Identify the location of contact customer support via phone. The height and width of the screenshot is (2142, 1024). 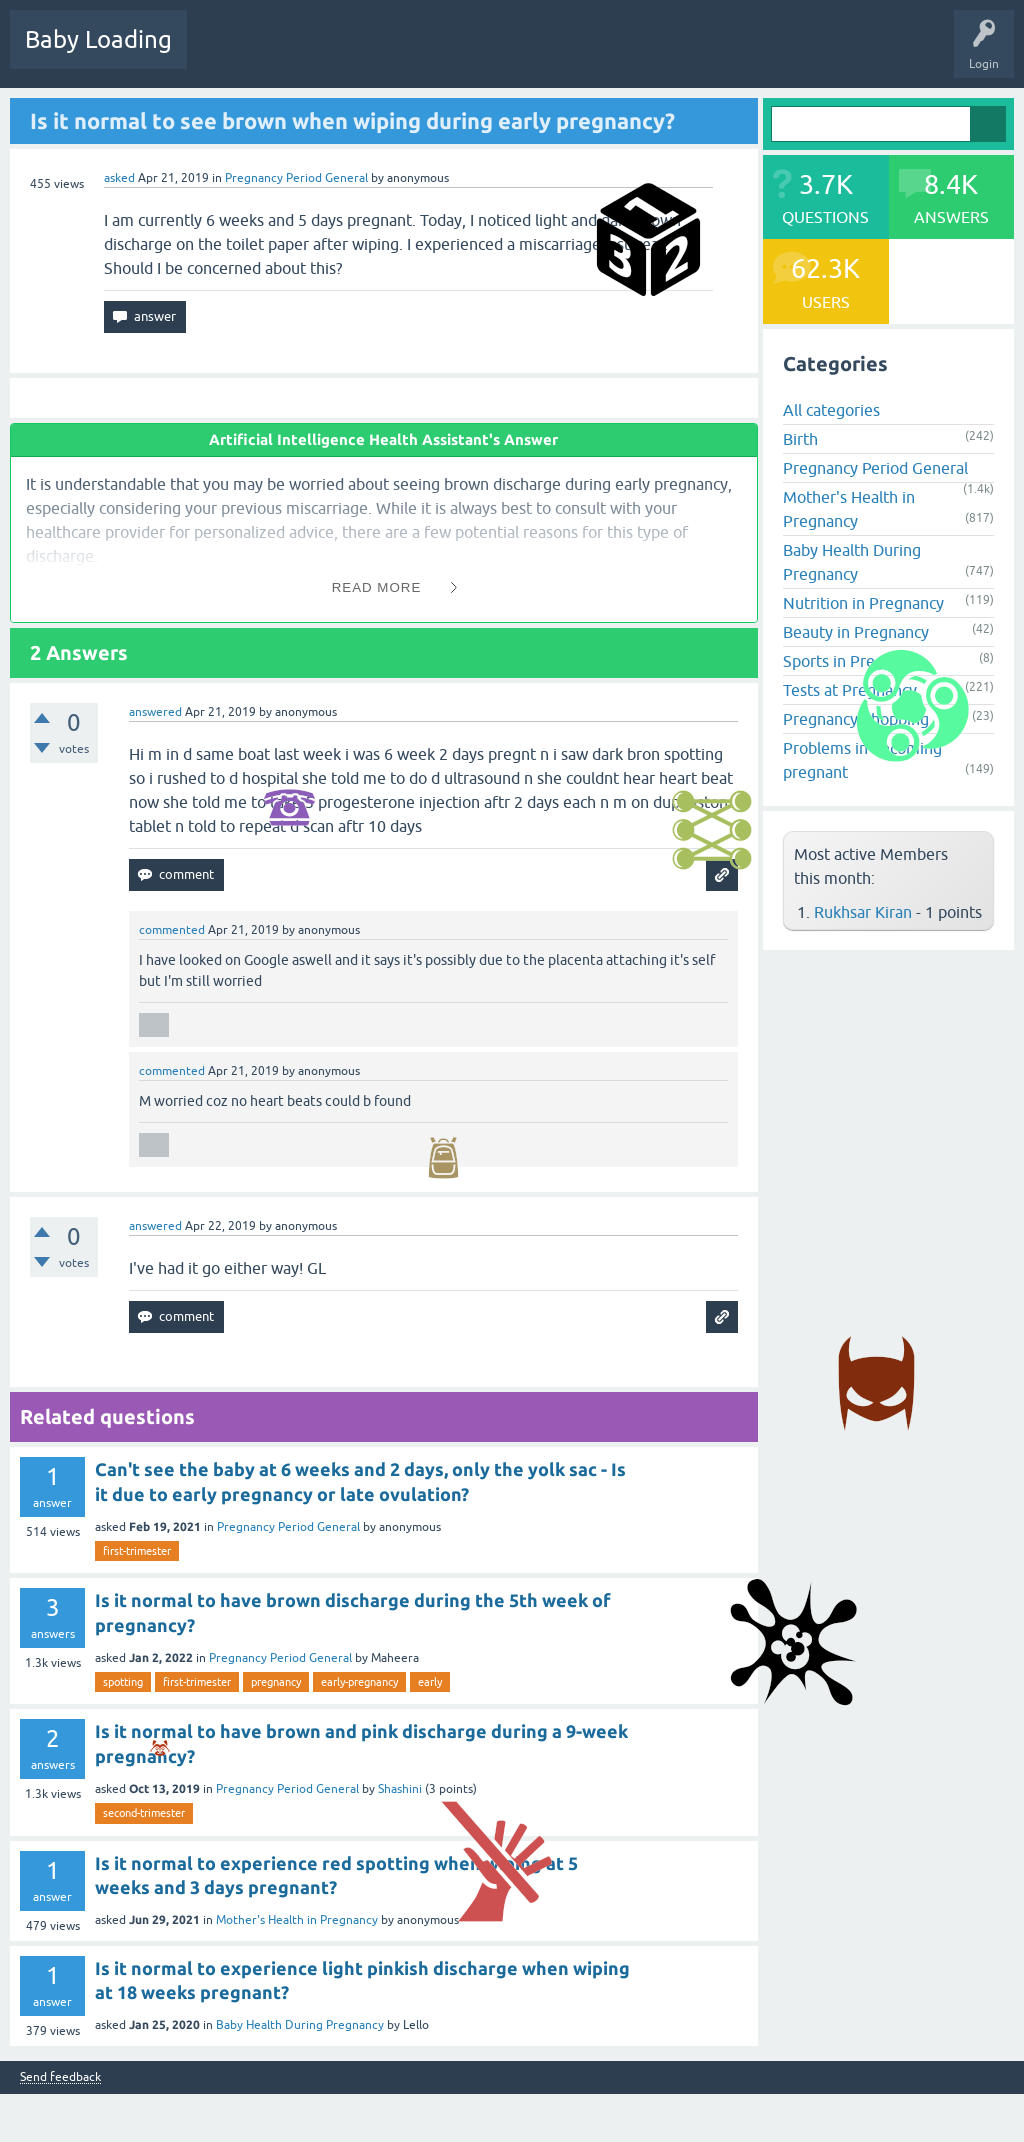
(289, 807).